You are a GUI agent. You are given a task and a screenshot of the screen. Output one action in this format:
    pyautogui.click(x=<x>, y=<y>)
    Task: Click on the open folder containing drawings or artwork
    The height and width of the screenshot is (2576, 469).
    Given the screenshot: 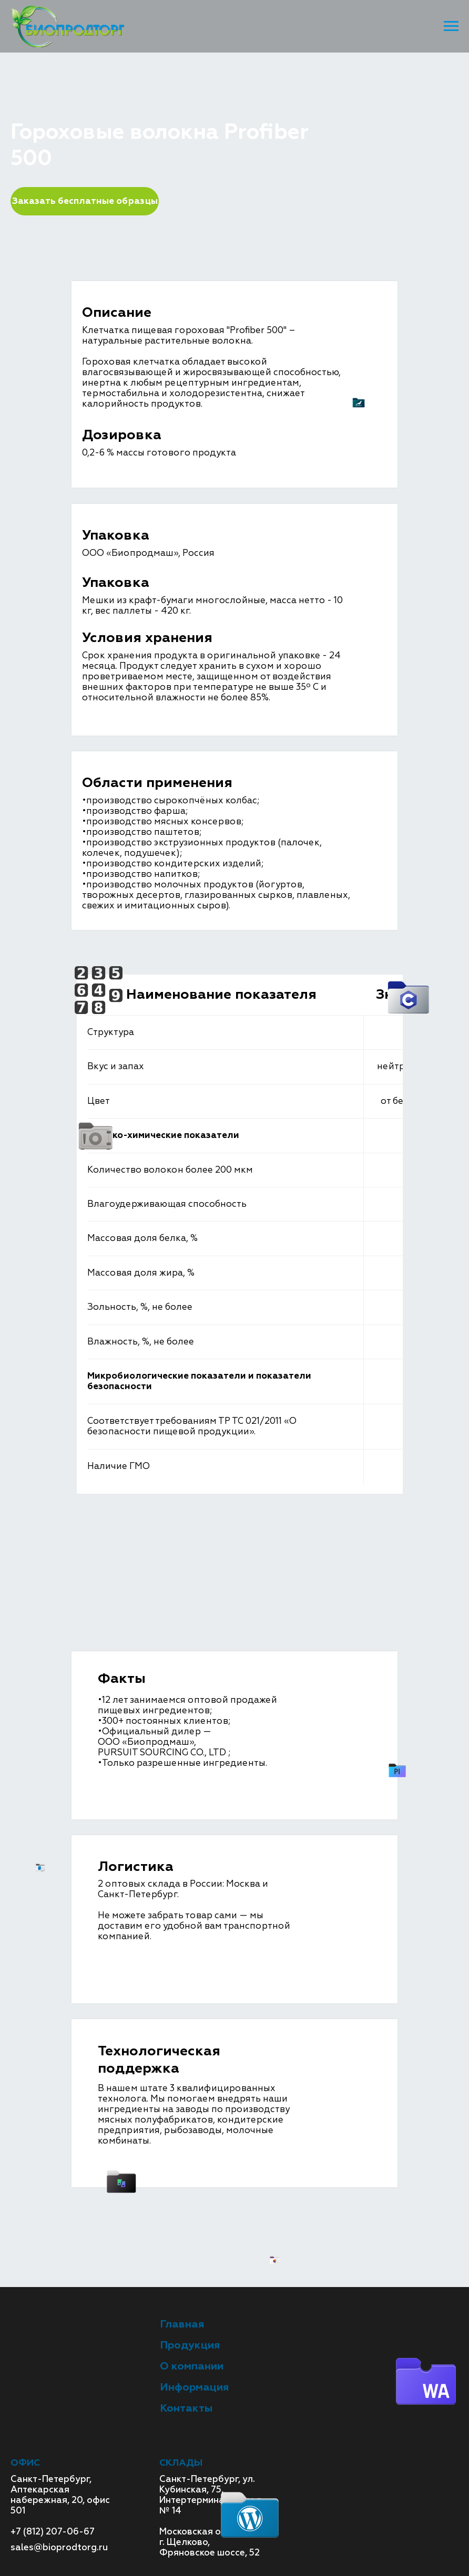 What is the action you would take?
    pyautogui.click(x=274, y=2260)
    